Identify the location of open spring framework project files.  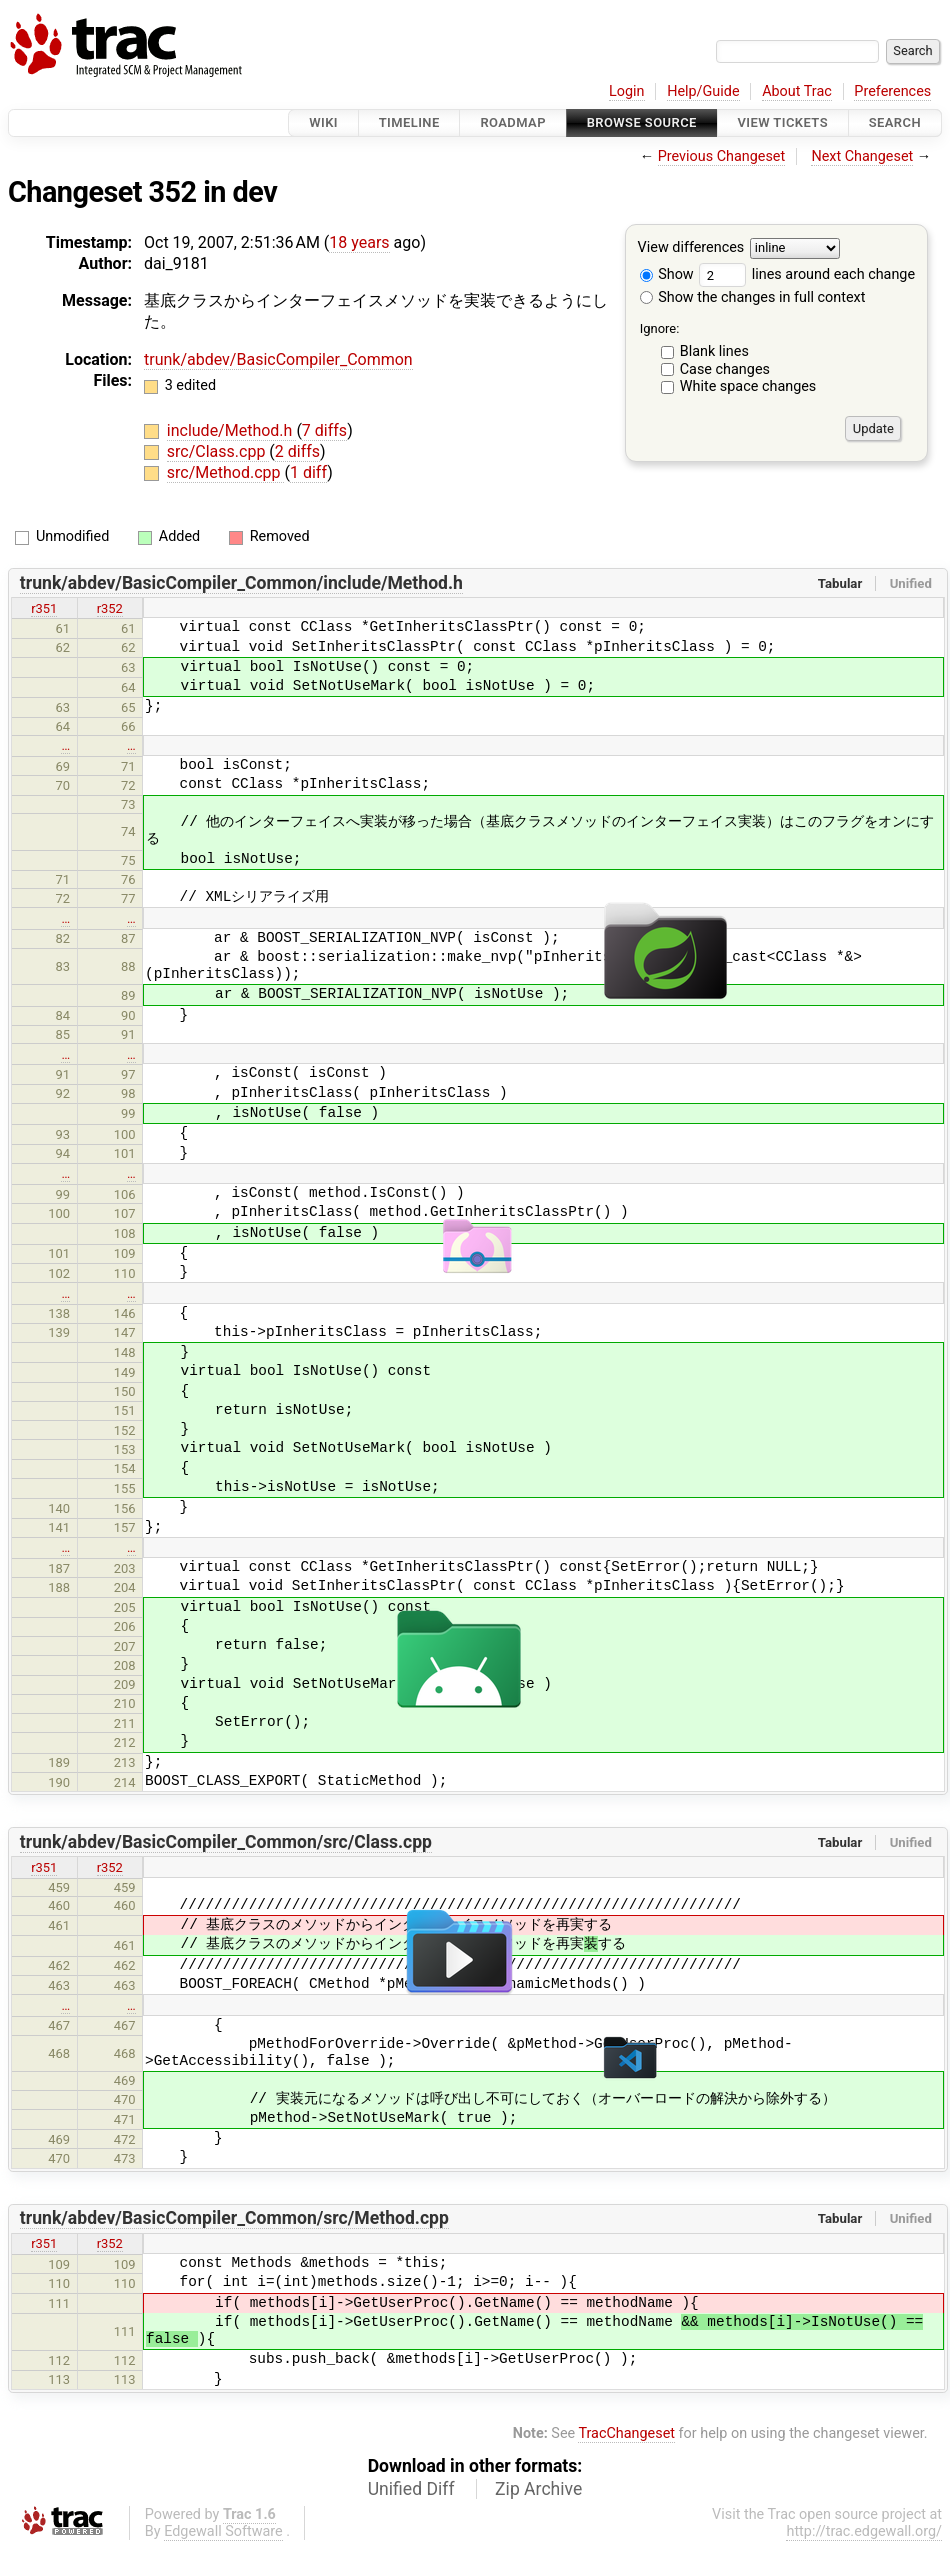
(665, 954).